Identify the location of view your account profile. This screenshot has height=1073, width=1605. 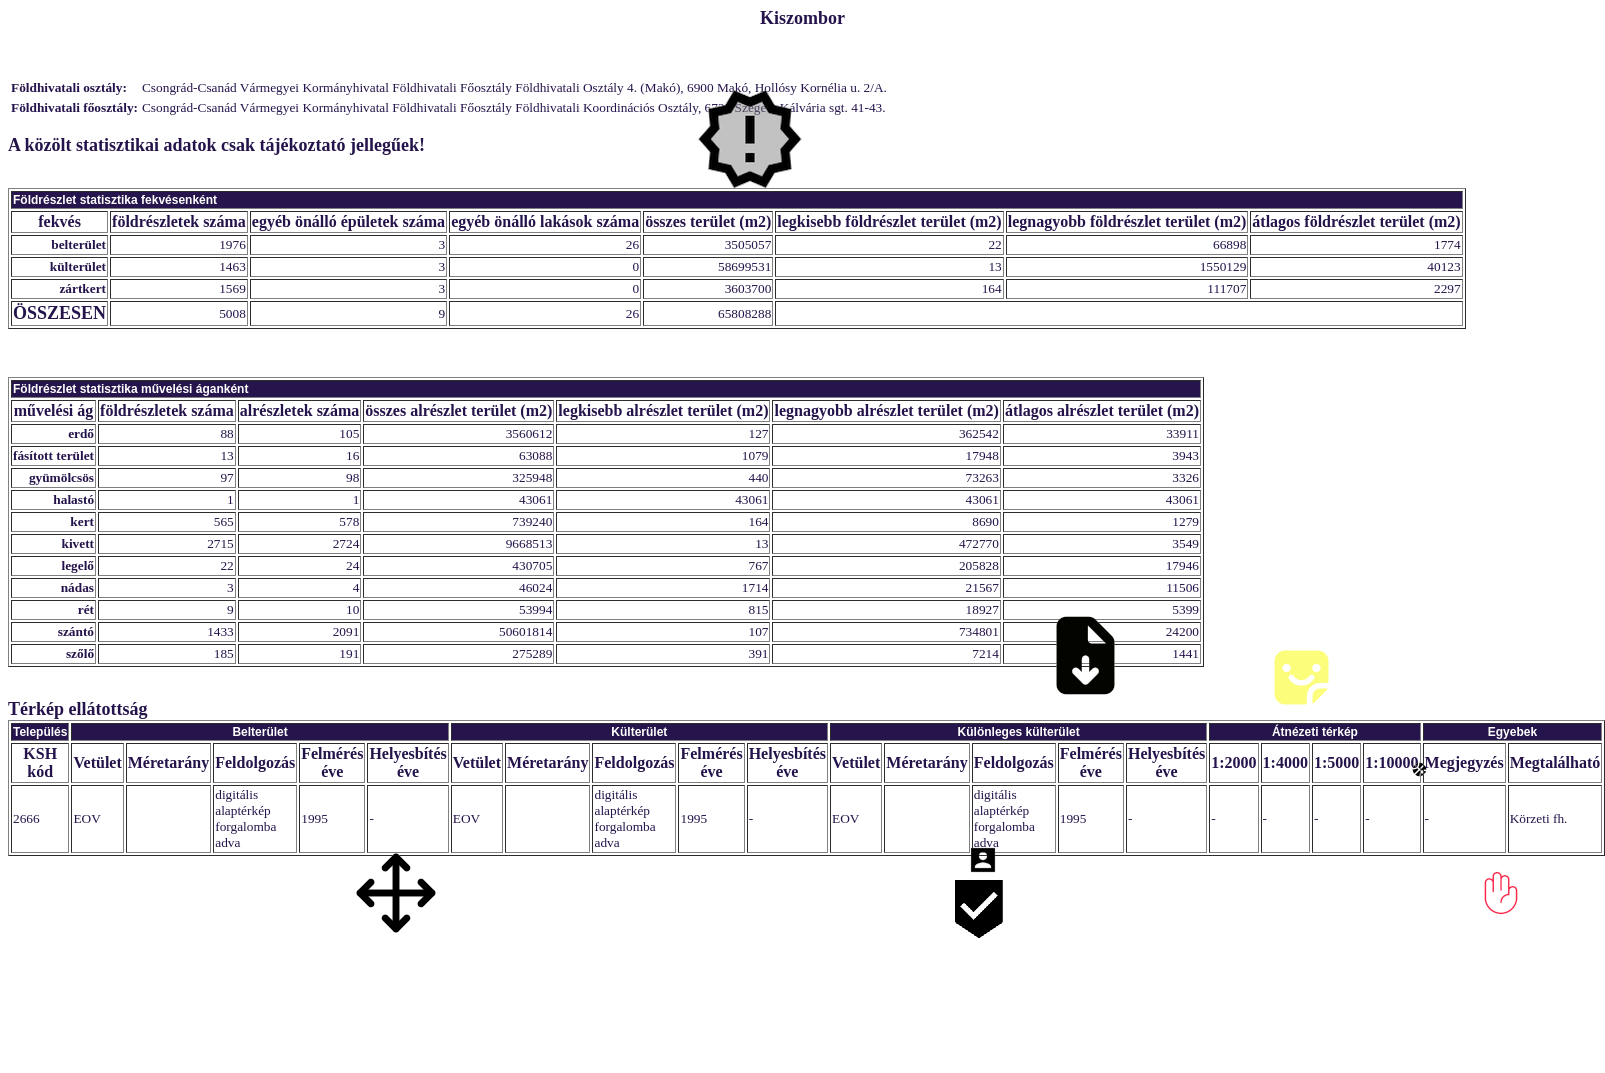
(983, 860).